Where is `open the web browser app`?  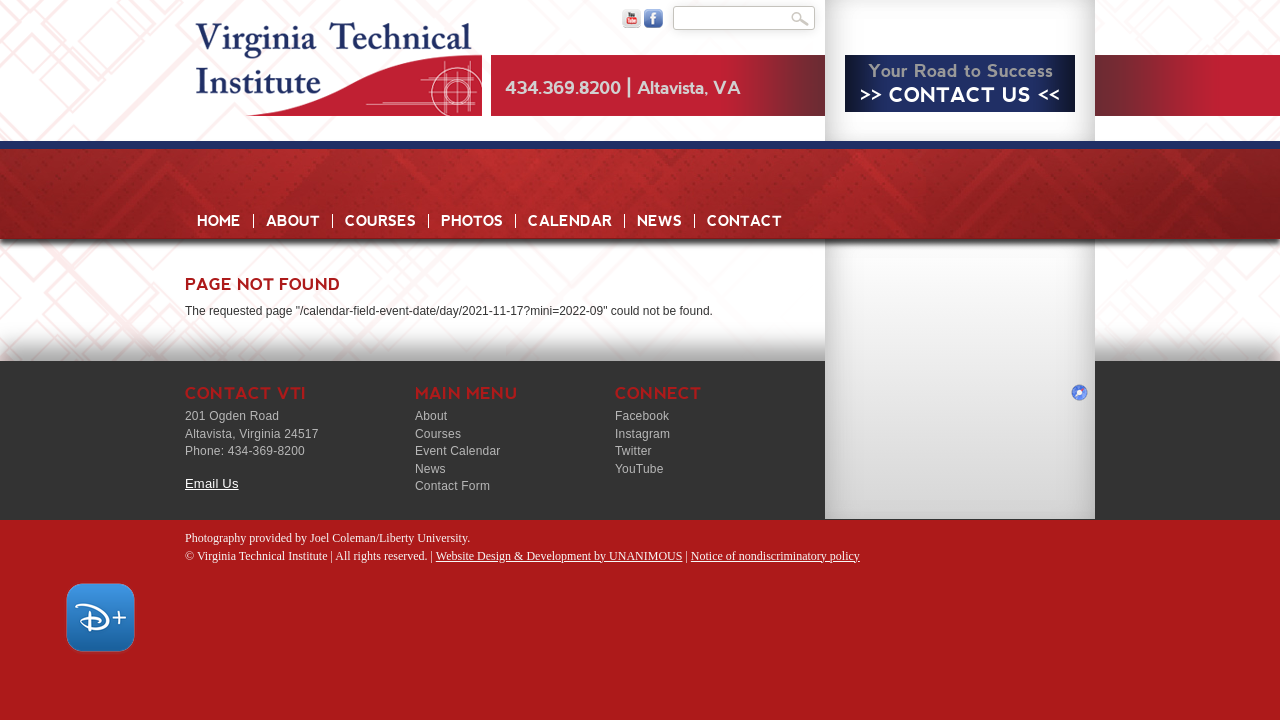
open the web browser app is located at coordinates (1079, 392).